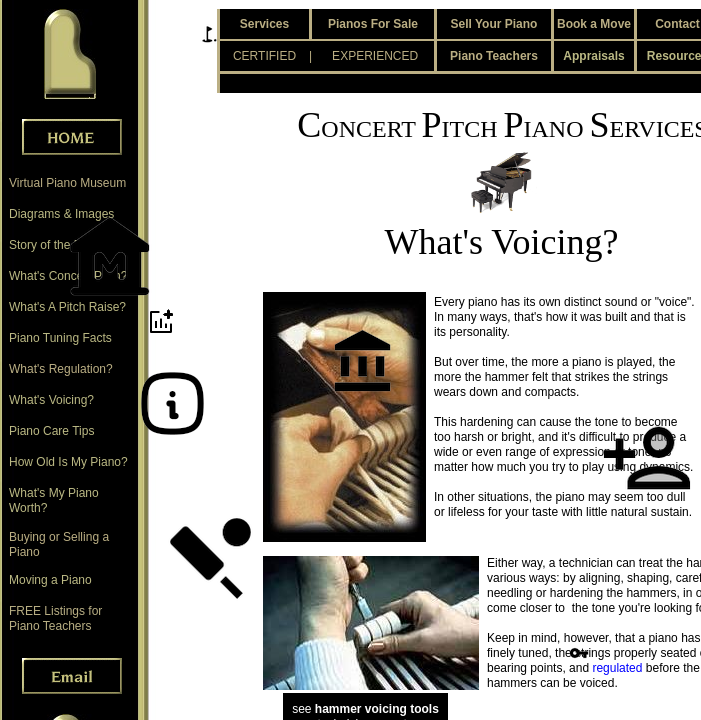 The height and width of the screenshot is (720, 701). What do you see at coordinates (210, 558) in the screenshot?
I see `access cricket sports content` at bounding box center [210, 558].